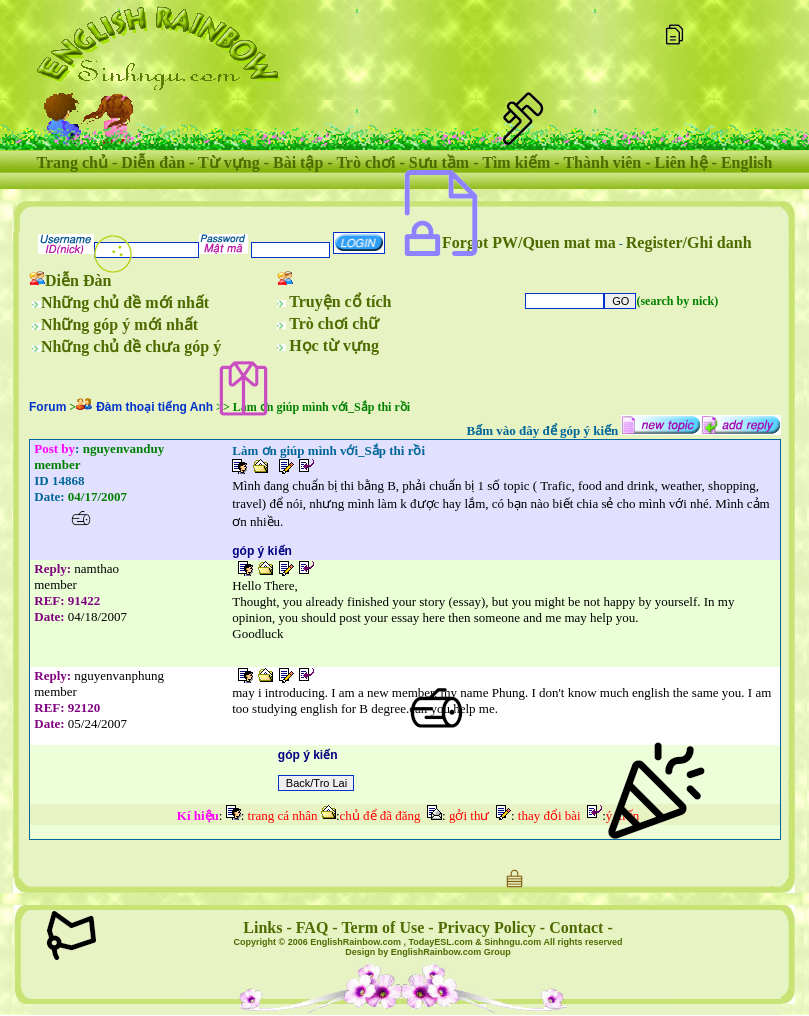 The width and height of the screenshot is (809, 1016). Describe the element at coordinates (441, 213) in the screenshot. I see `access a locked or protected file` at that location.